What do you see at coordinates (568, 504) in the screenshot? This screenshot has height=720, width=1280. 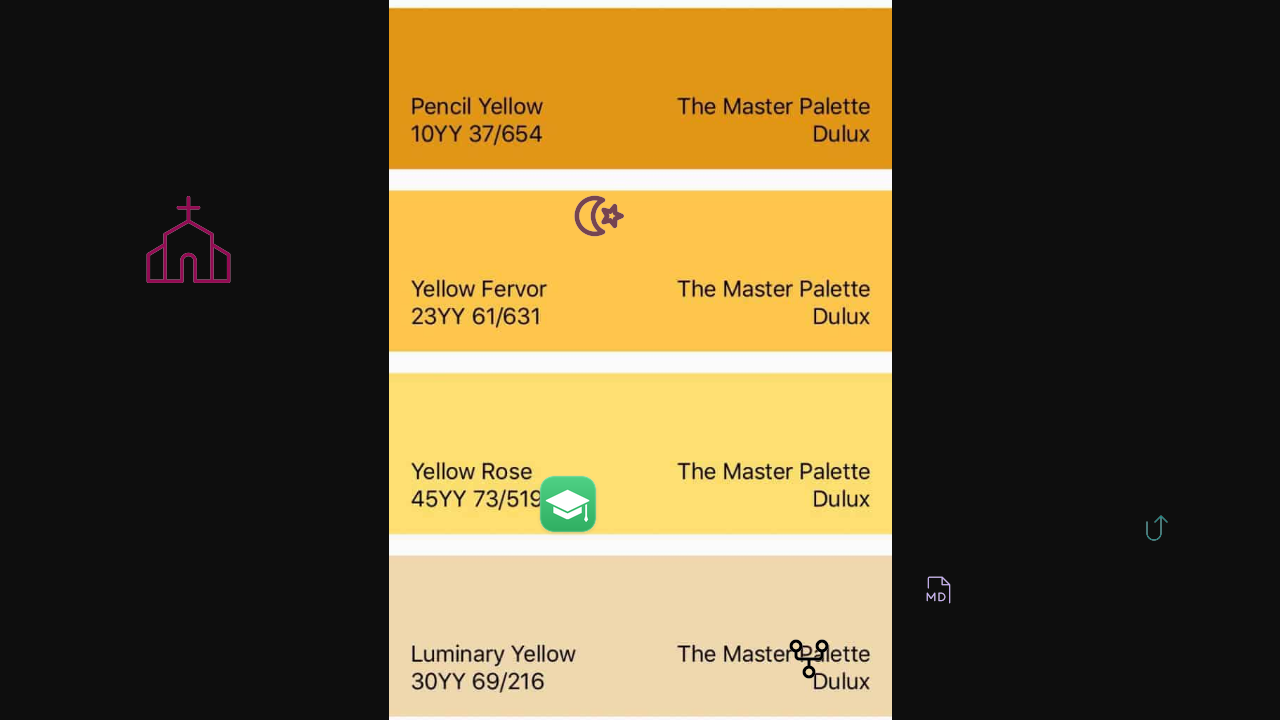 I see `open education or learning apps` at bounding box center [568, 504].